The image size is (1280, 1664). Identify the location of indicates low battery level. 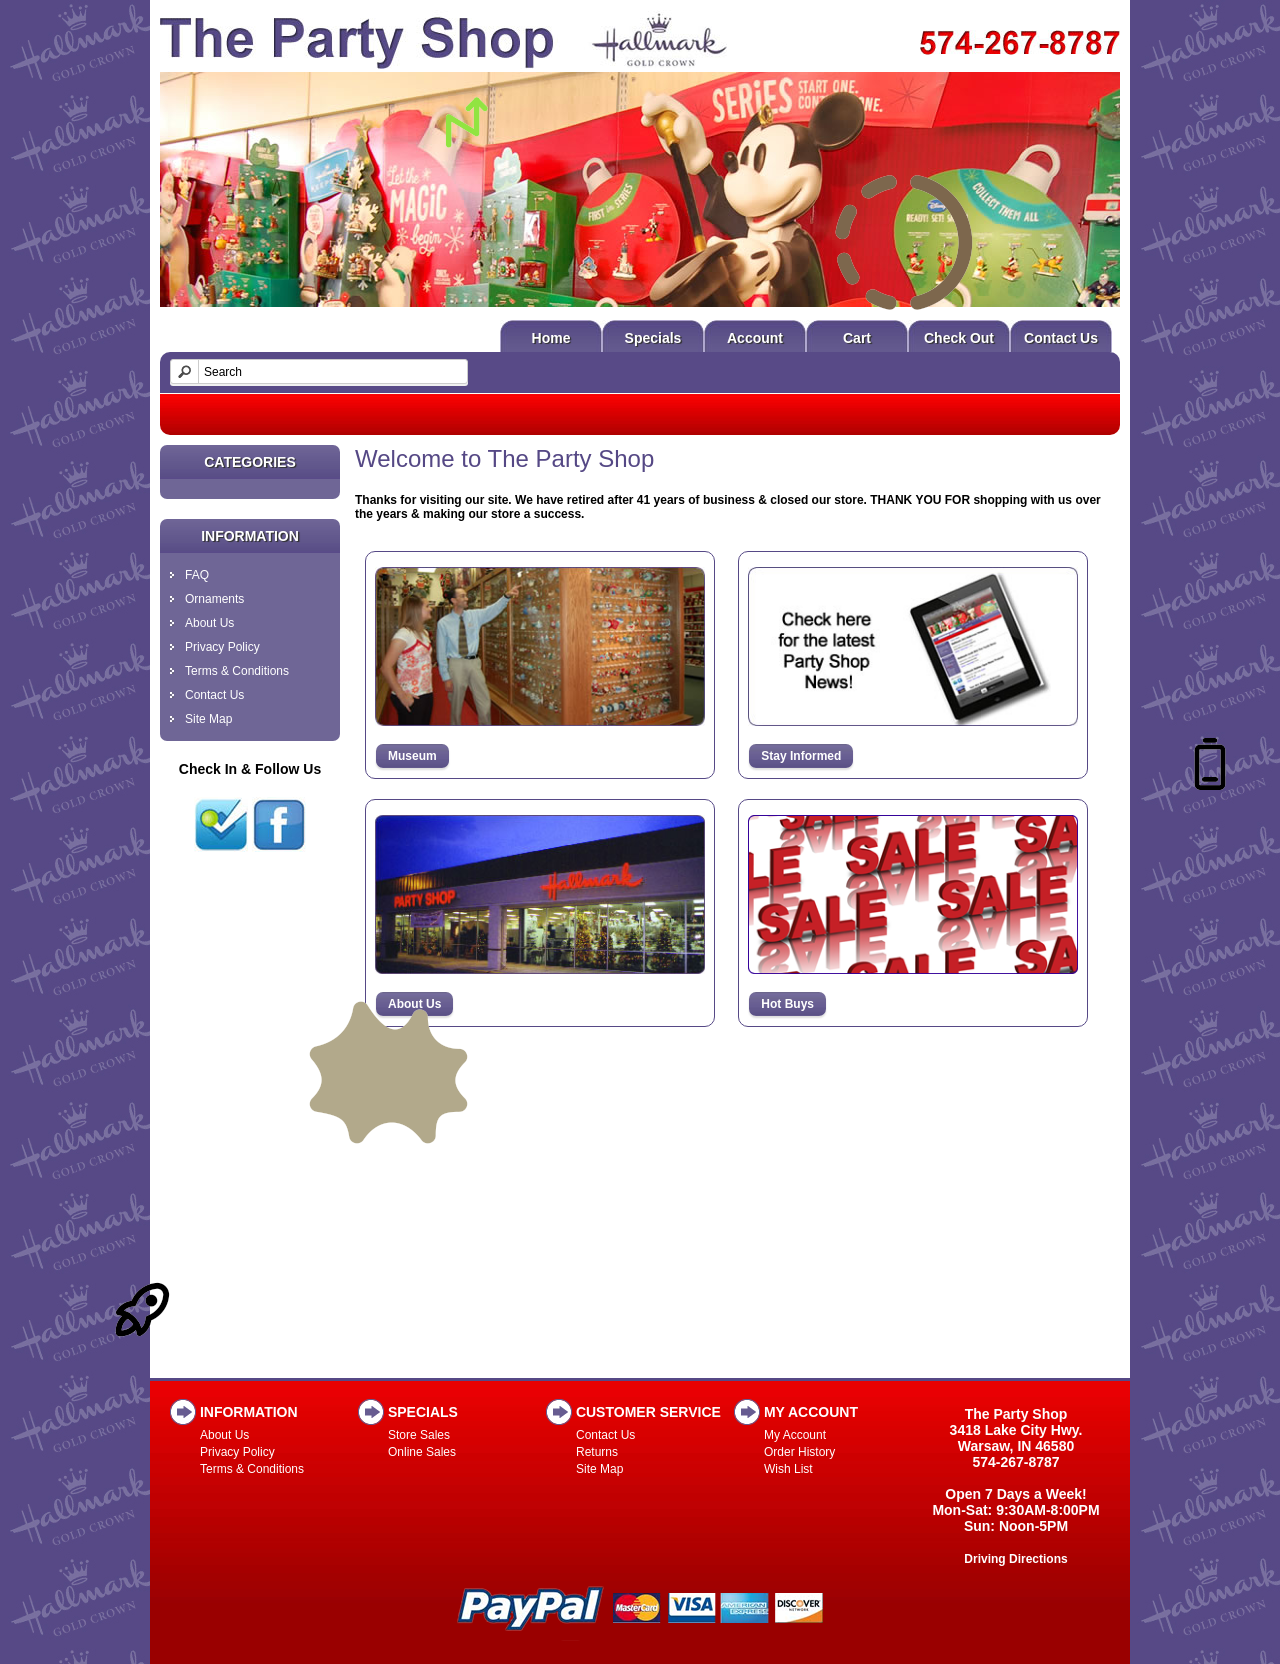
(1210, 764).